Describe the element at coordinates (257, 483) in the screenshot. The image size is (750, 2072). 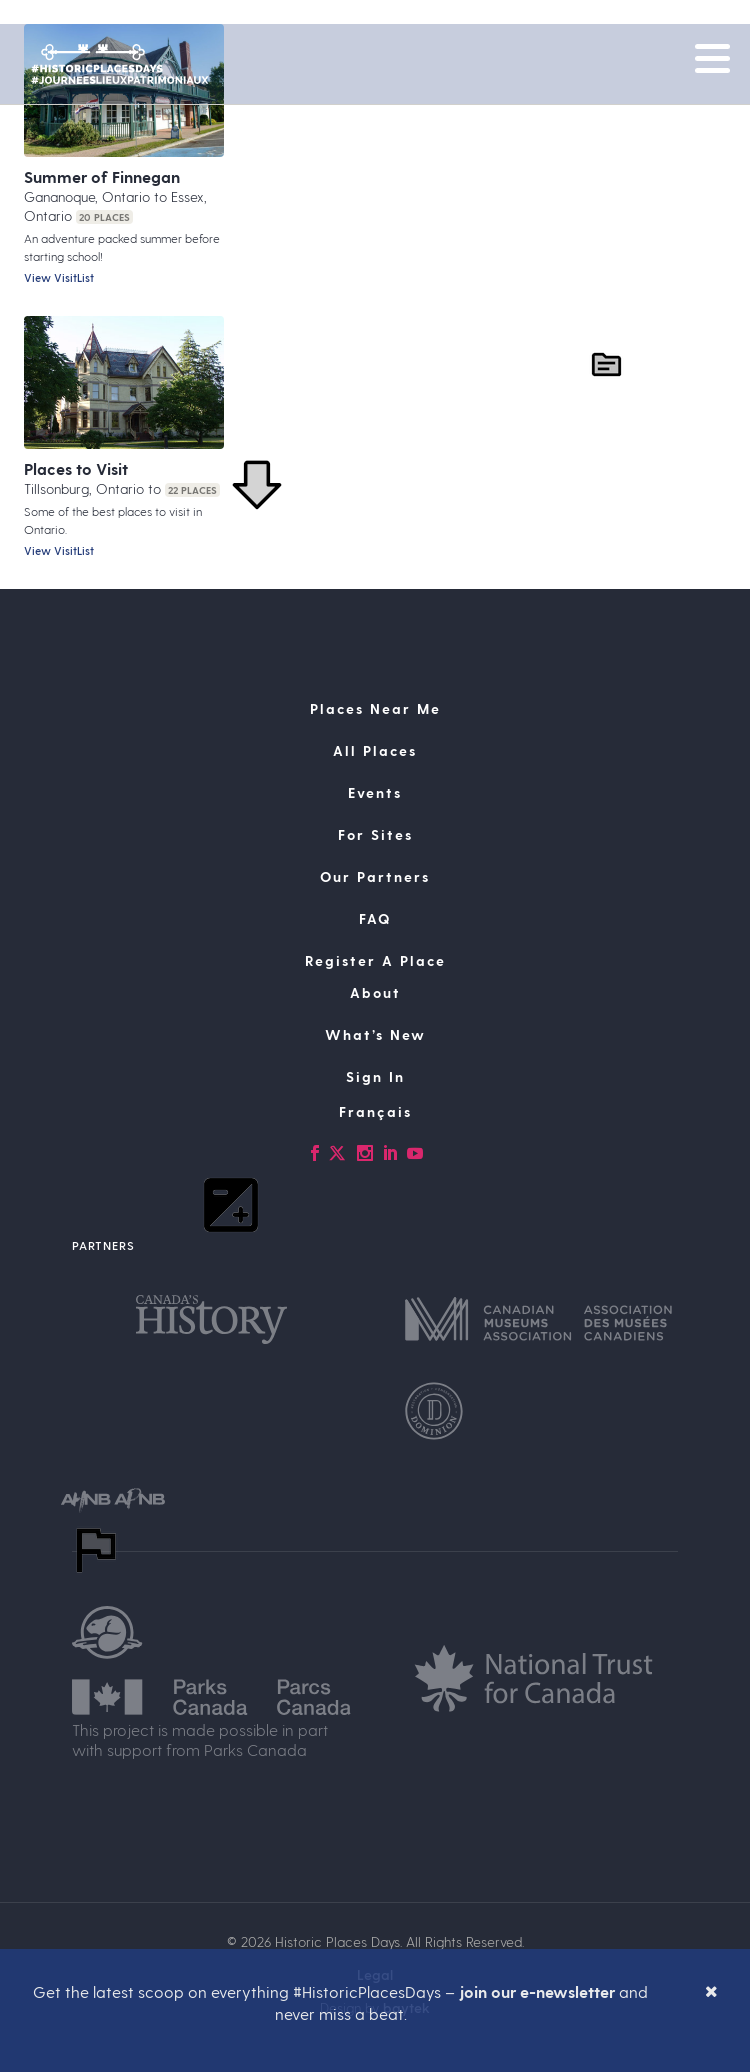
I see `download file or content` at that location.